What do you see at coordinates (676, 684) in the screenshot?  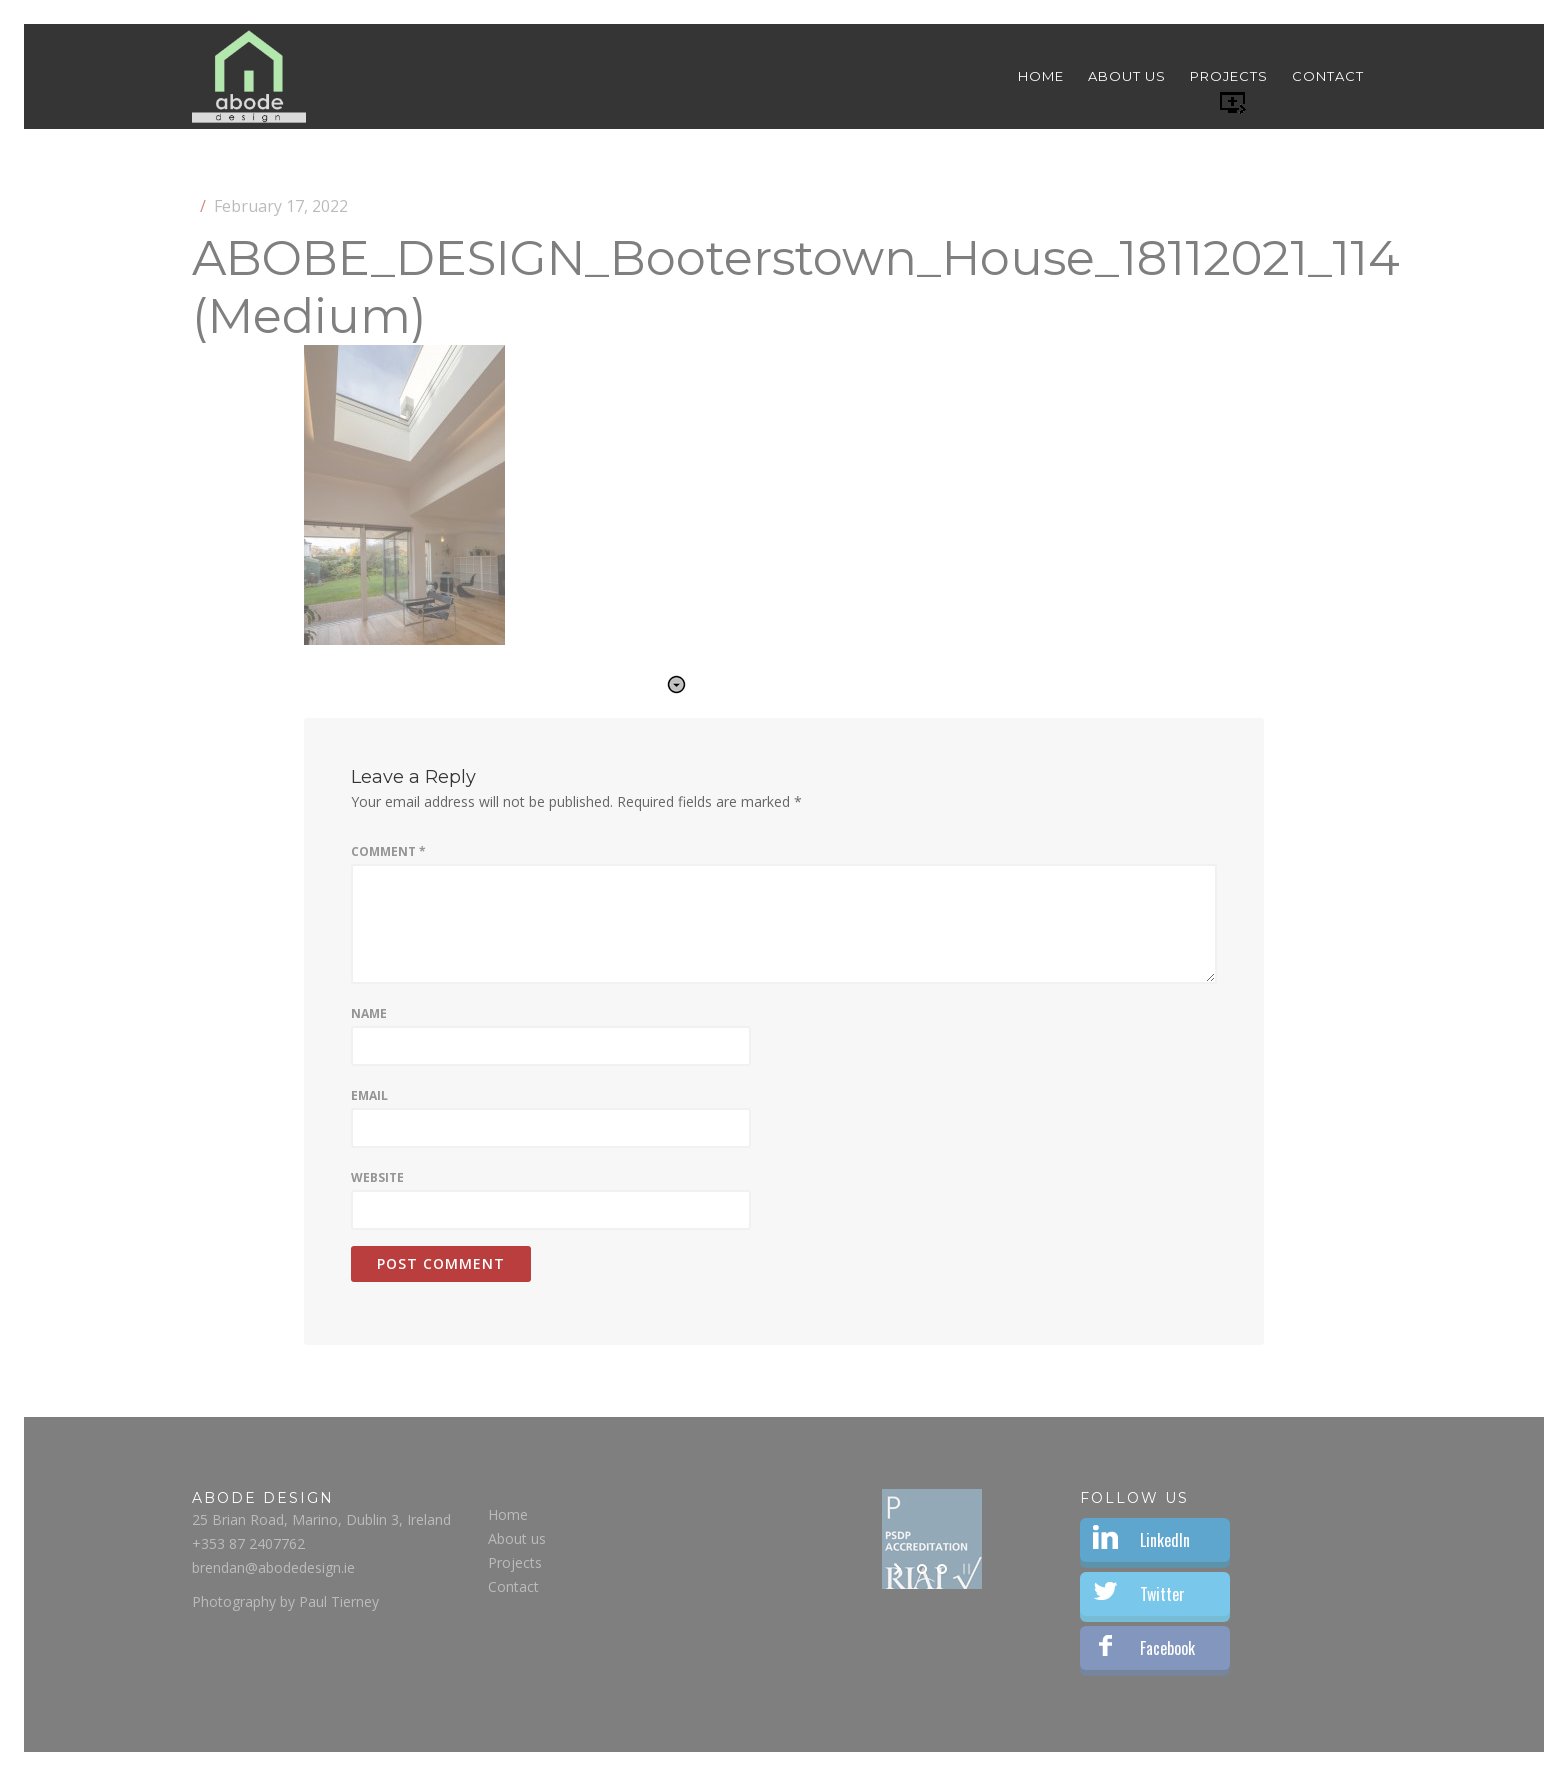 I see `expand dropdown menu or options` at bounding box center [676, 684].